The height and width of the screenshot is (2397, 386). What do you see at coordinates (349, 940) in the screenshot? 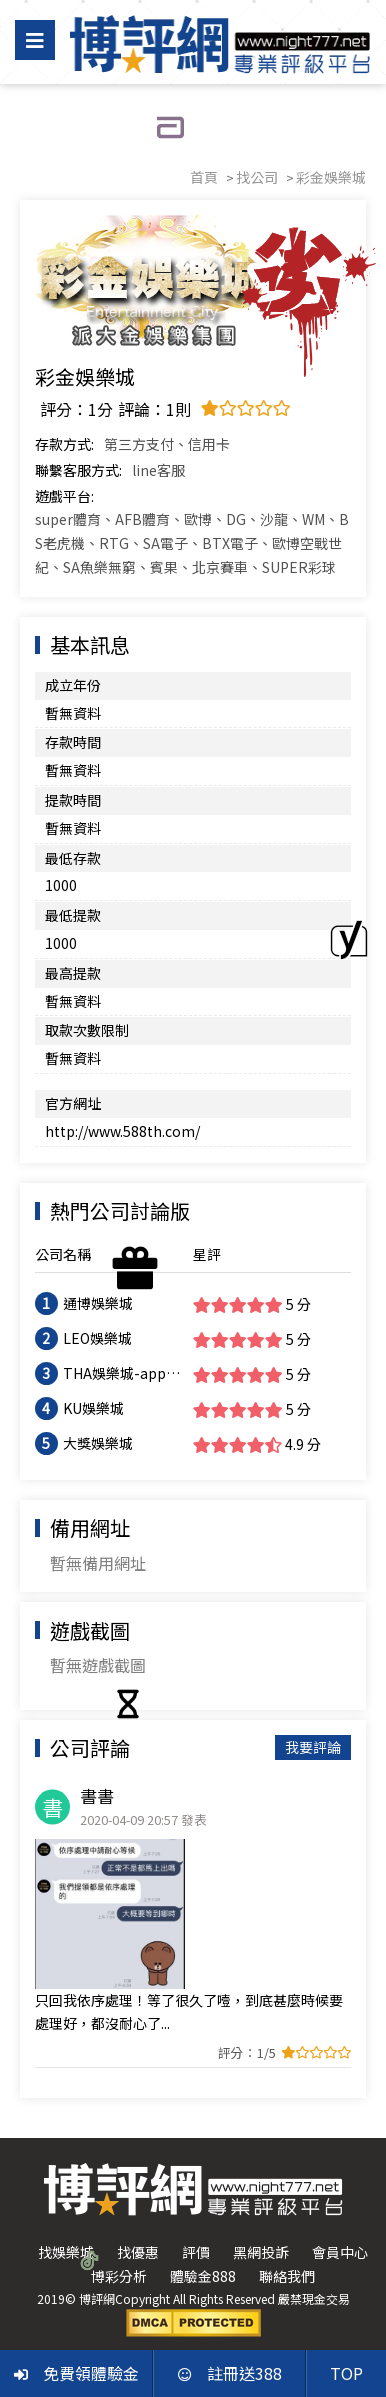
I see `yoast SEO plugin logo` at bounding box center [349, 940].